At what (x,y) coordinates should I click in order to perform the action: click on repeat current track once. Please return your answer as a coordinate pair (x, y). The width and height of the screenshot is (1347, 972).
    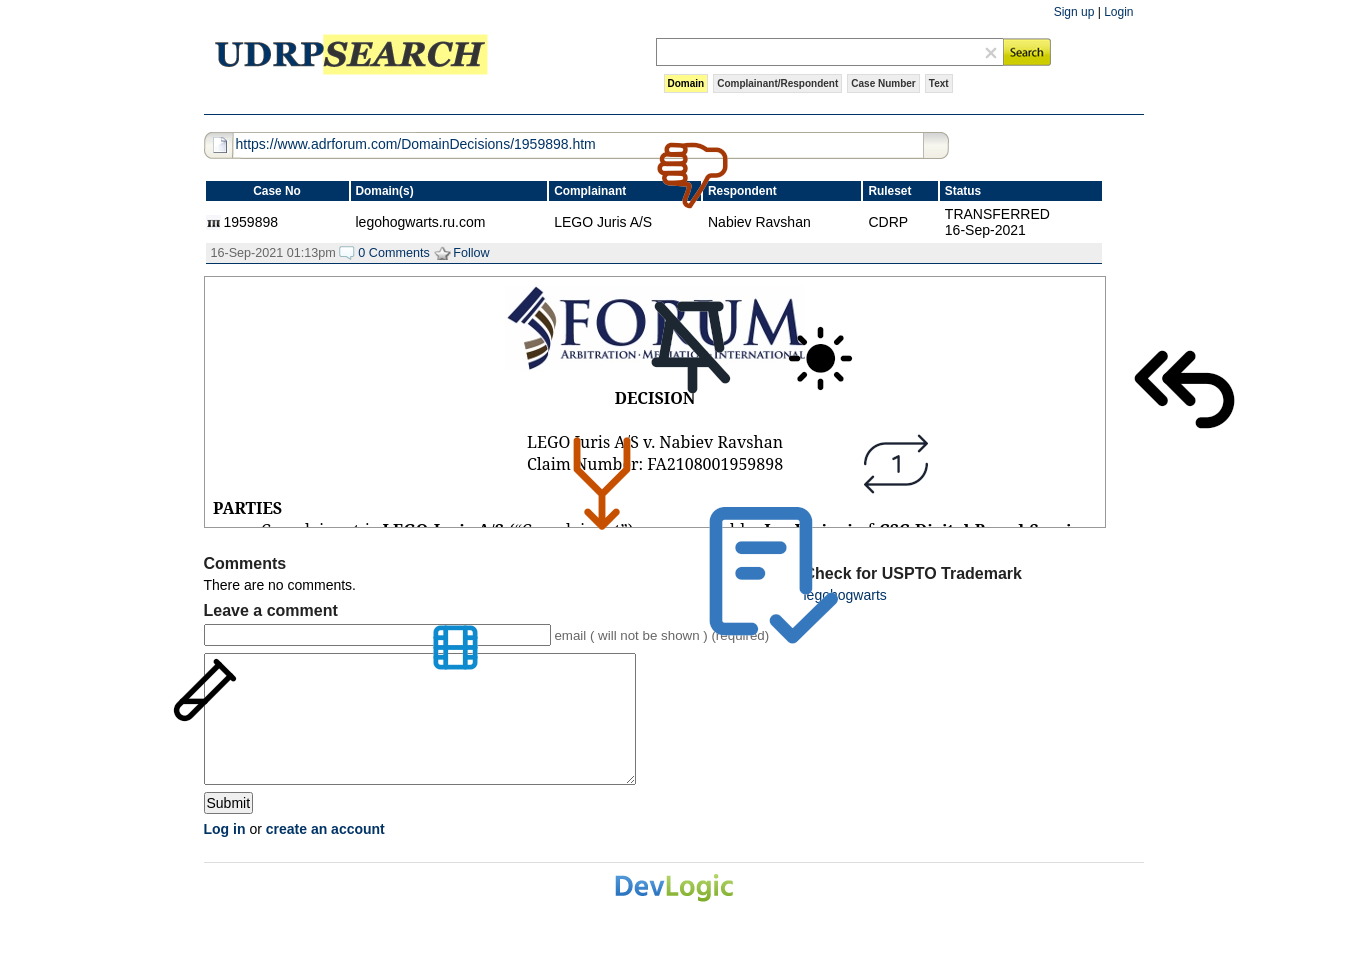
    Looking at the image, I should click on (896, 464).